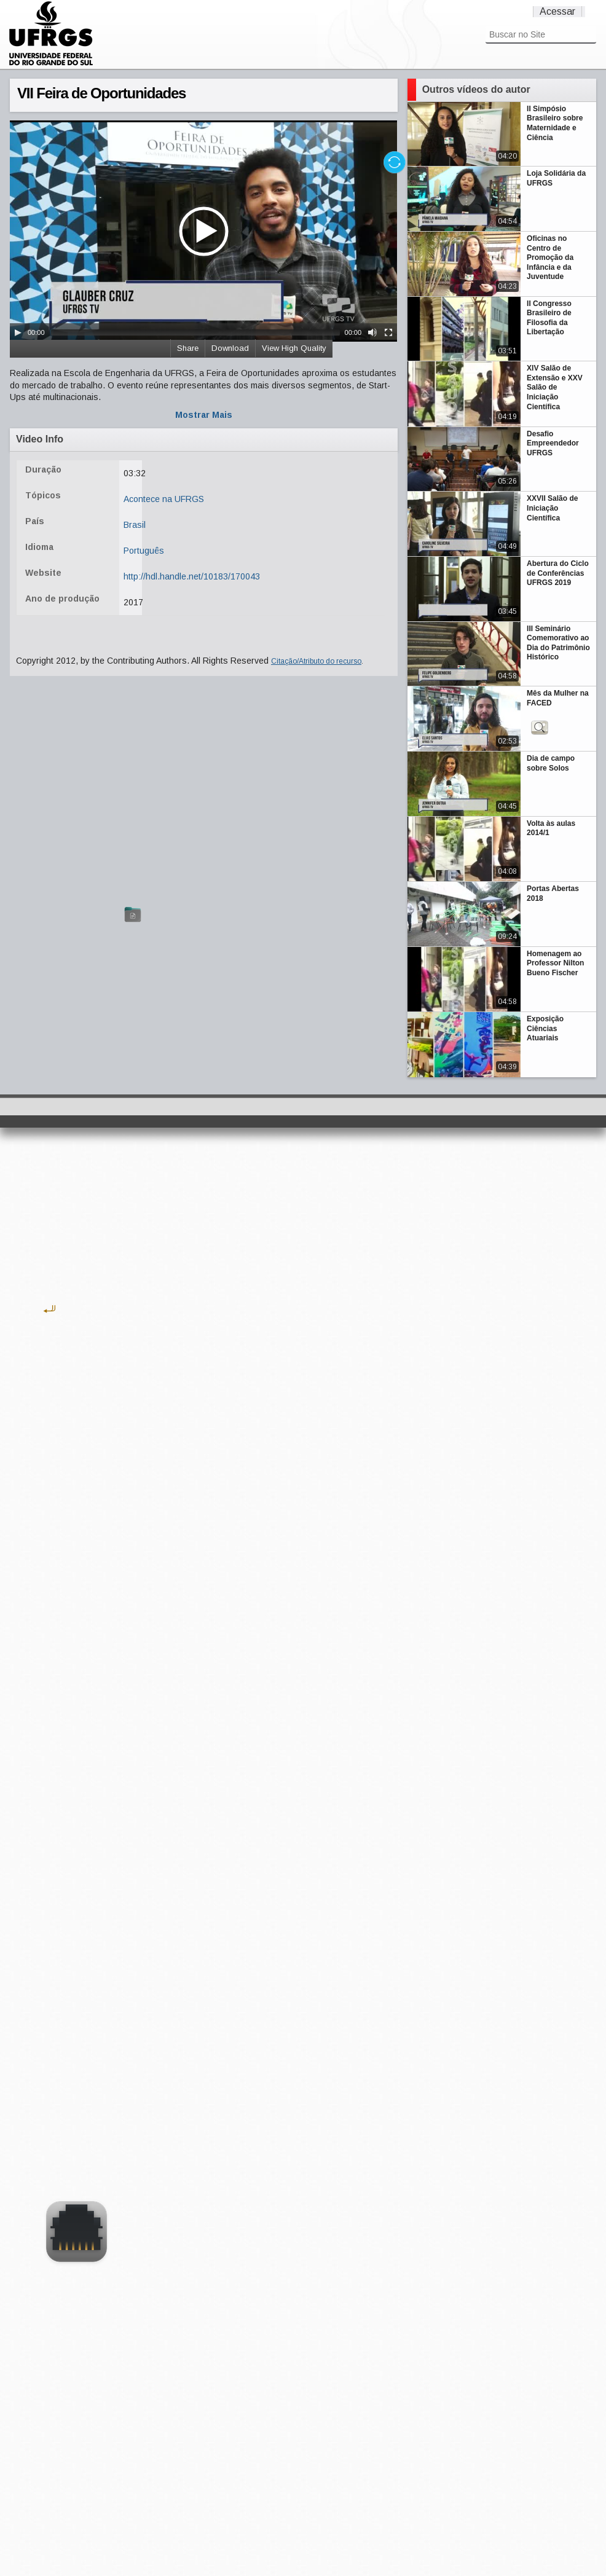  What do you see at coordinates (540, 728) in the screenshot?
I see `open eye of mate image viewer application` at bounding box center [540, 728].